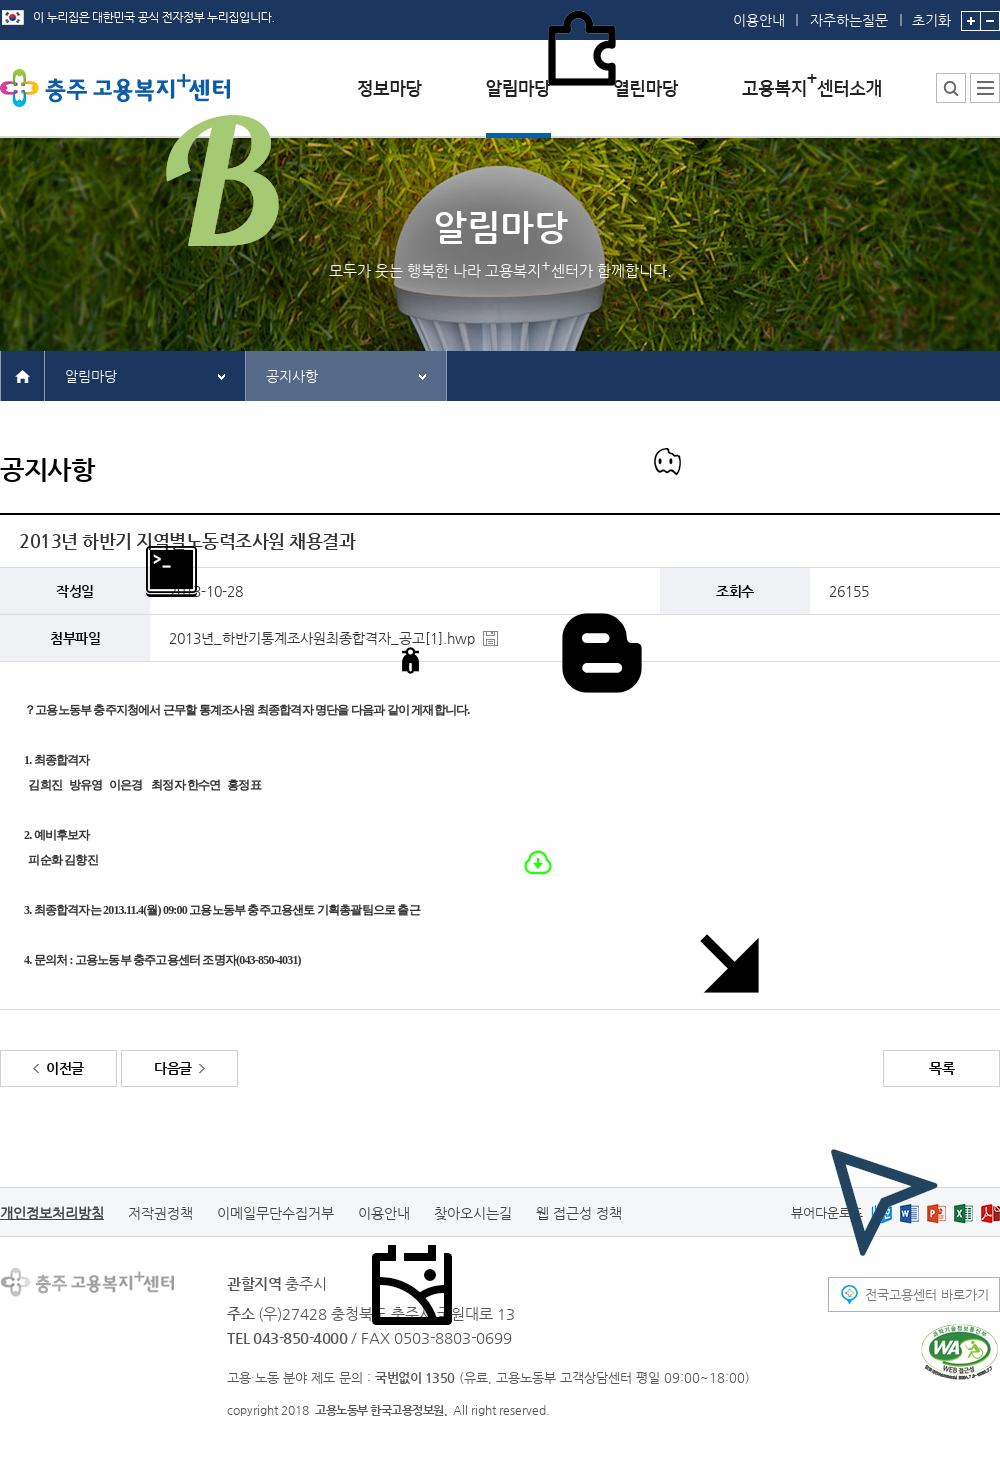 This screenshot has height=1462, width=1000. I want to click on open gnome terminal application, so click(171, 571).